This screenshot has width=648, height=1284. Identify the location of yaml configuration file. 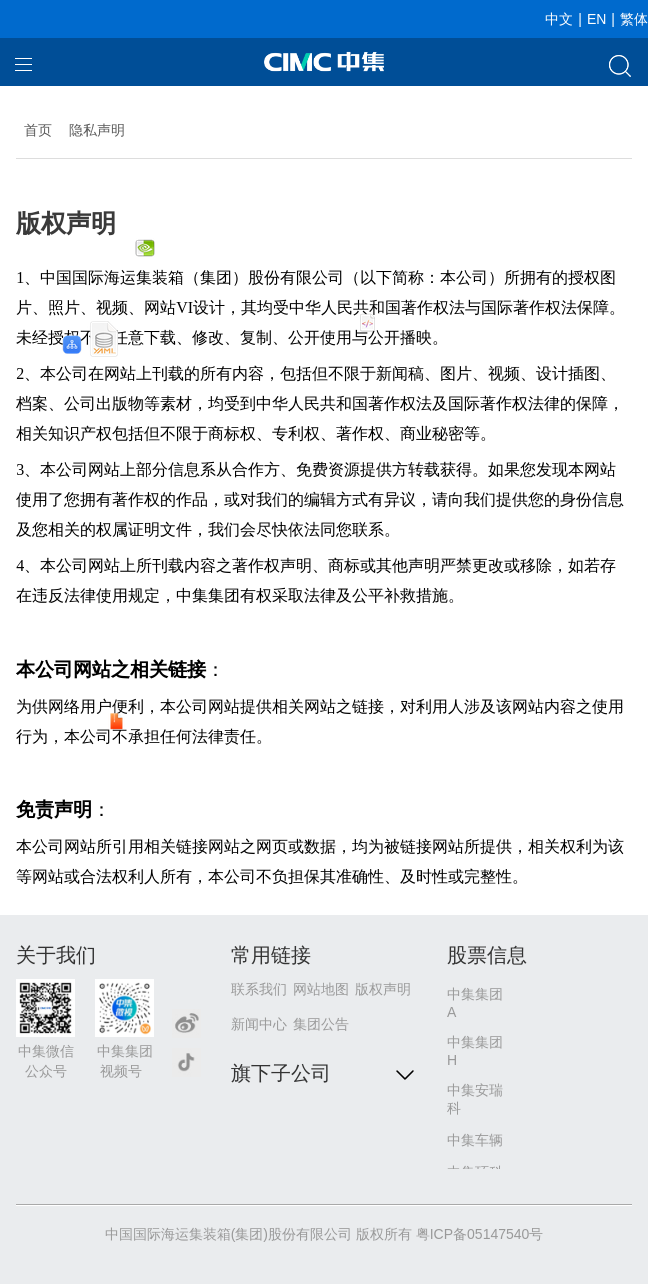
(104, 339).